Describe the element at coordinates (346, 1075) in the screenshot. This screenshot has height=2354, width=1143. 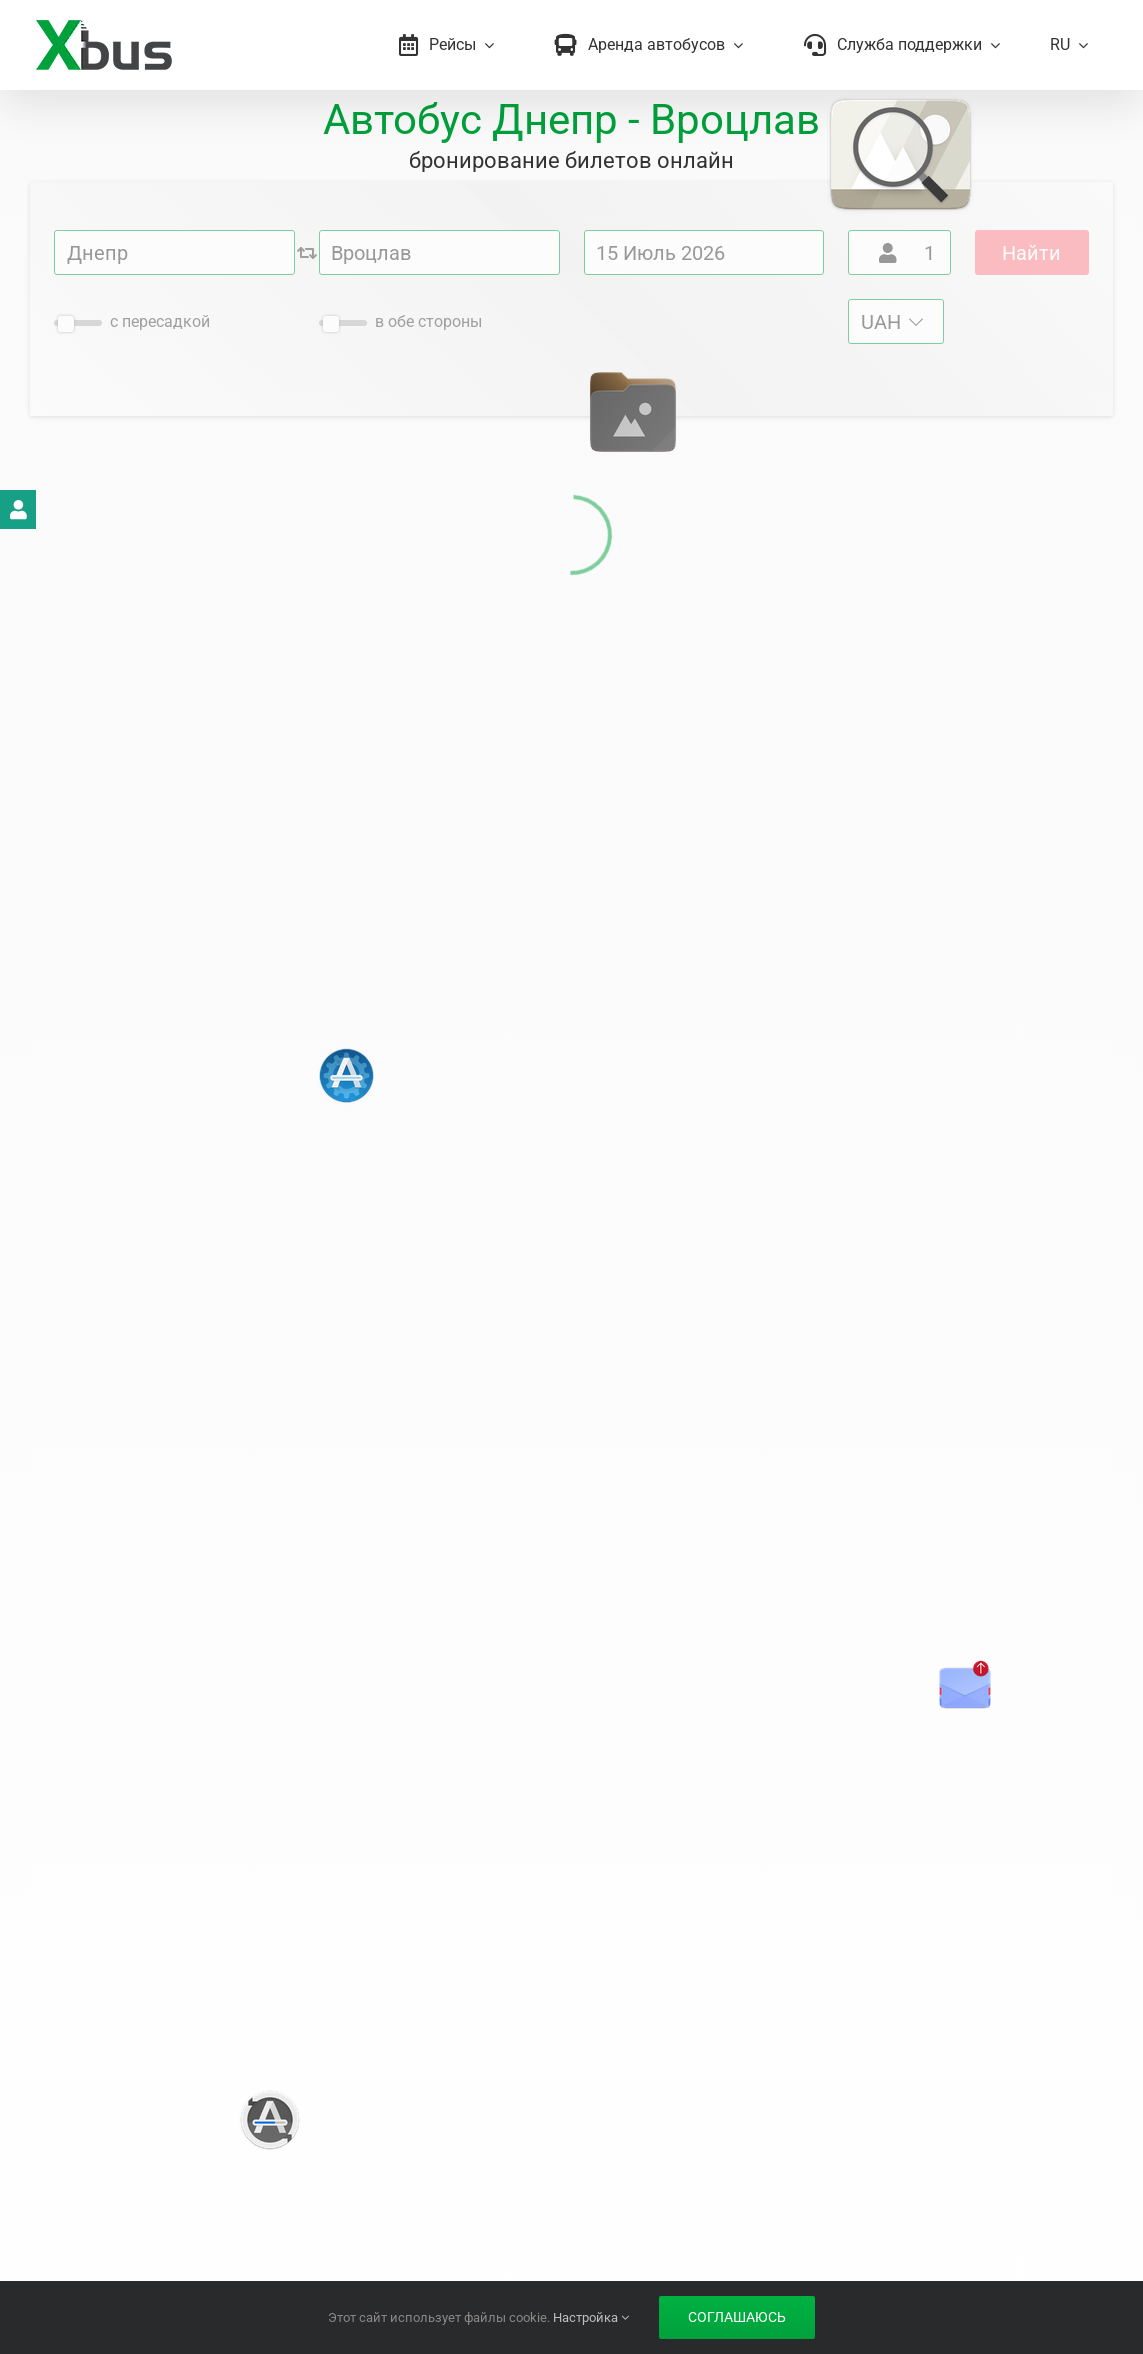
I see `open software properties and driver settings` at that location.